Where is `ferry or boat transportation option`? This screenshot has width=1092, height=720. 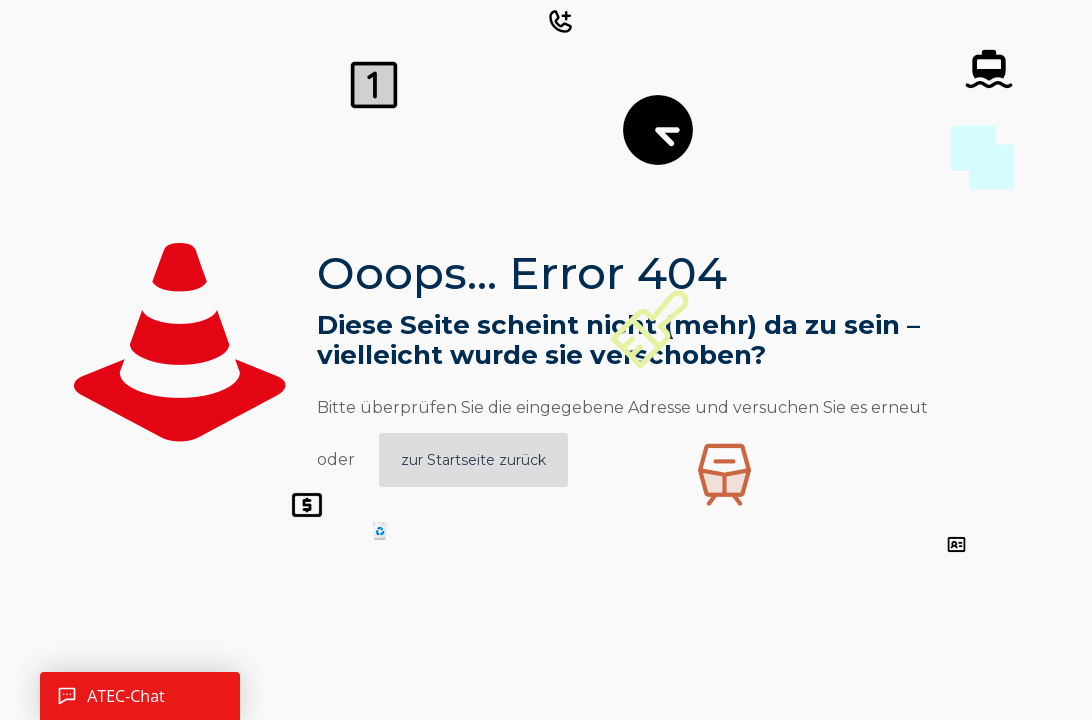
ferry or boat transportation option is located at coordinates (989, 69).